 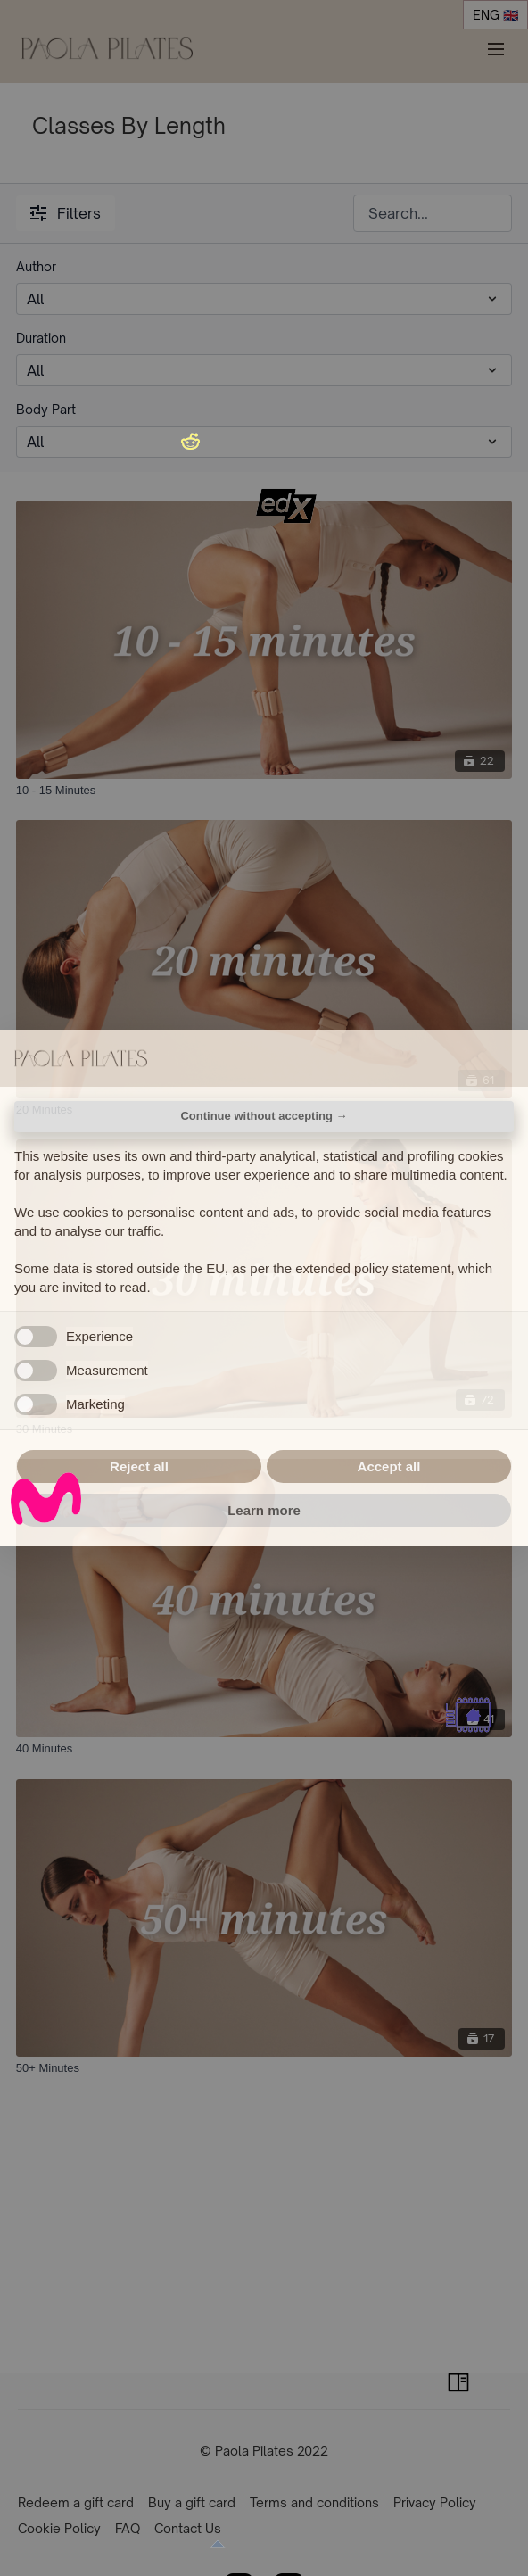 I want to click on open the Reddit app, so click(x=190, y=441).